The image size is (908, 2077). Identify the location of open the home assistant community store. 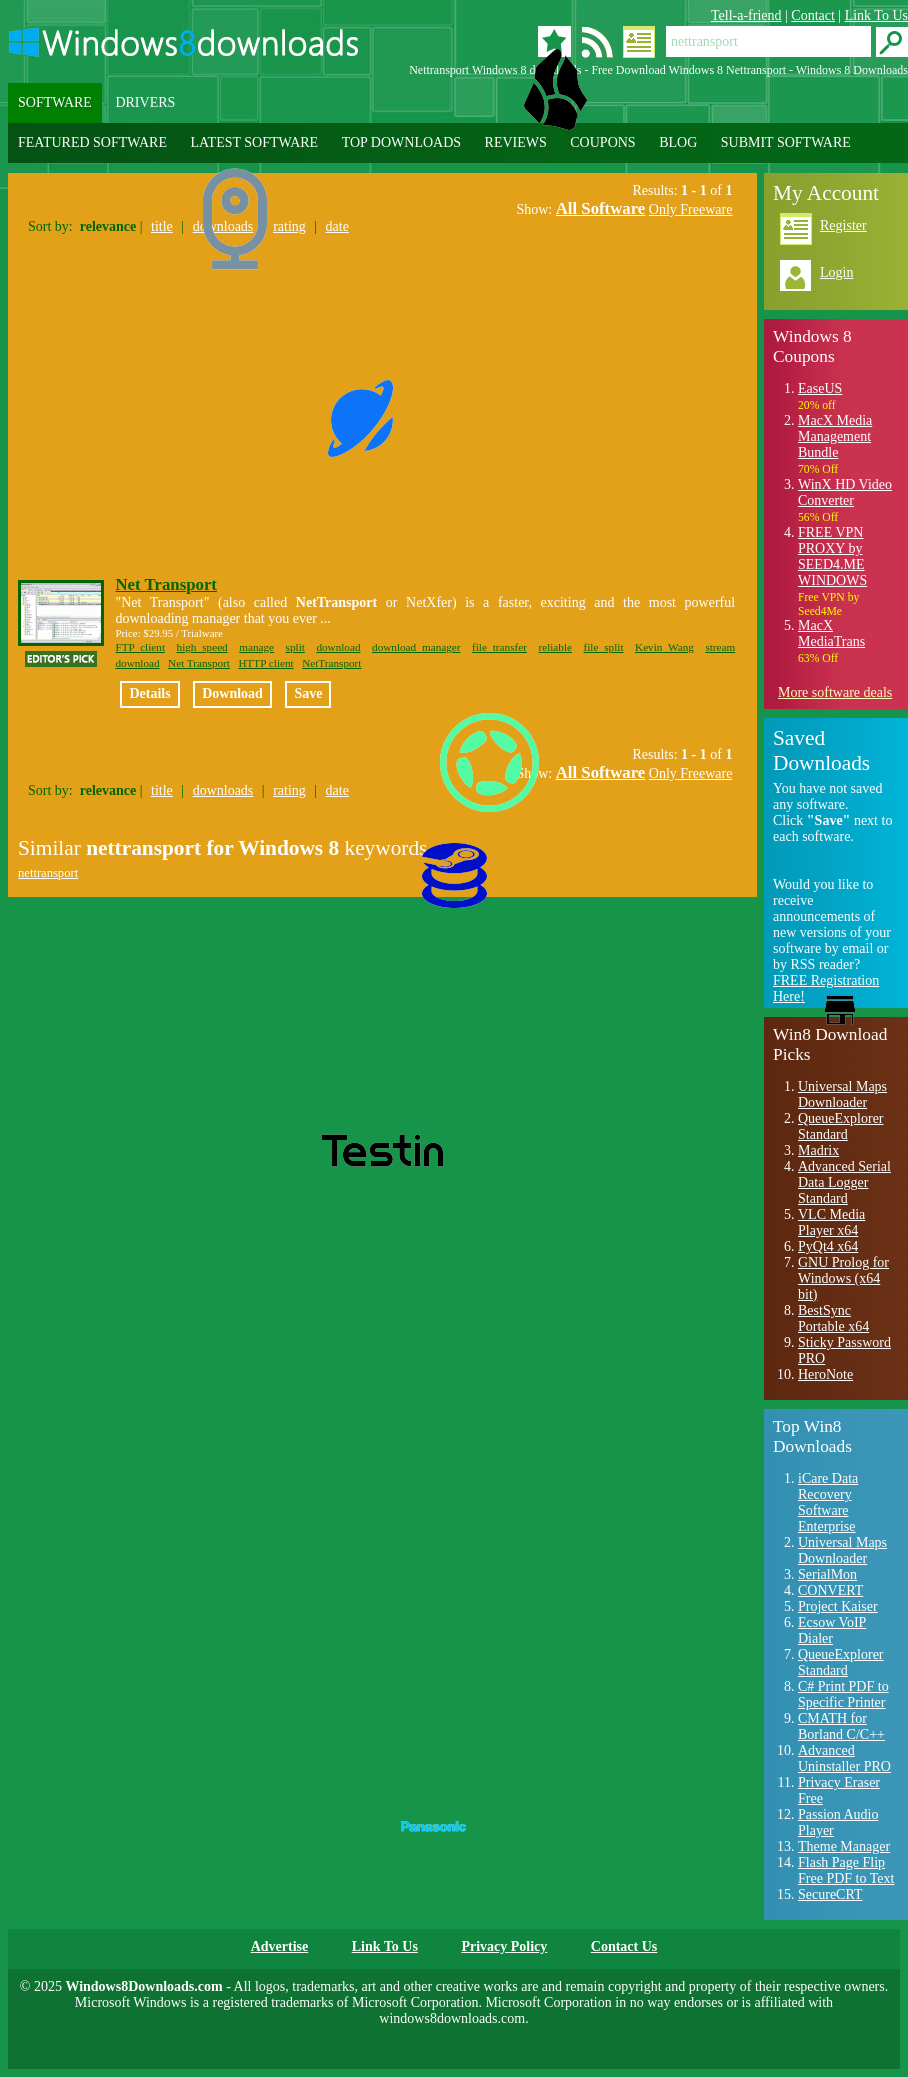
(840, 1010).